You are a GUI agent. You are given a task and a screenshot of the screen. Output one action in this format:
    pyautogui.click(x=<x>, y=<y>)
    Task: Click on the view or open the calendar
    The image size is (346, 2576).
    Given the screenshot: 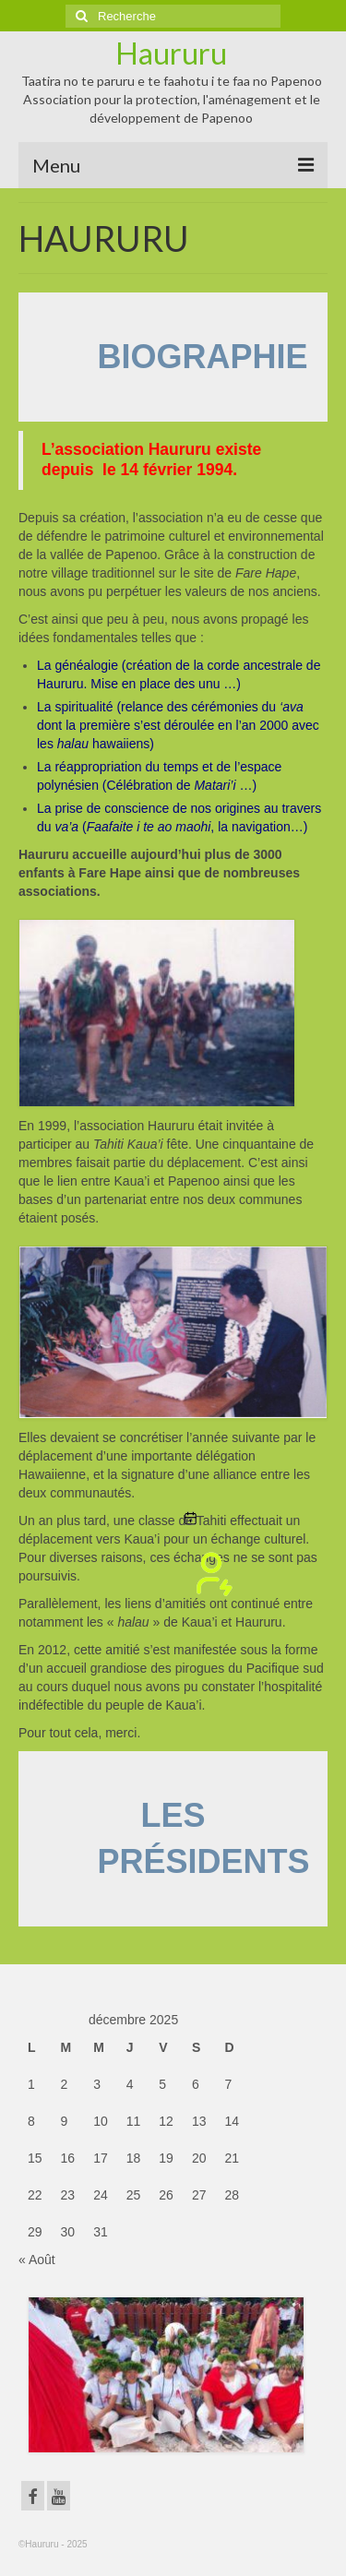 What is the action you would take?
    pyautogui.click(x=190, y=1518)
    